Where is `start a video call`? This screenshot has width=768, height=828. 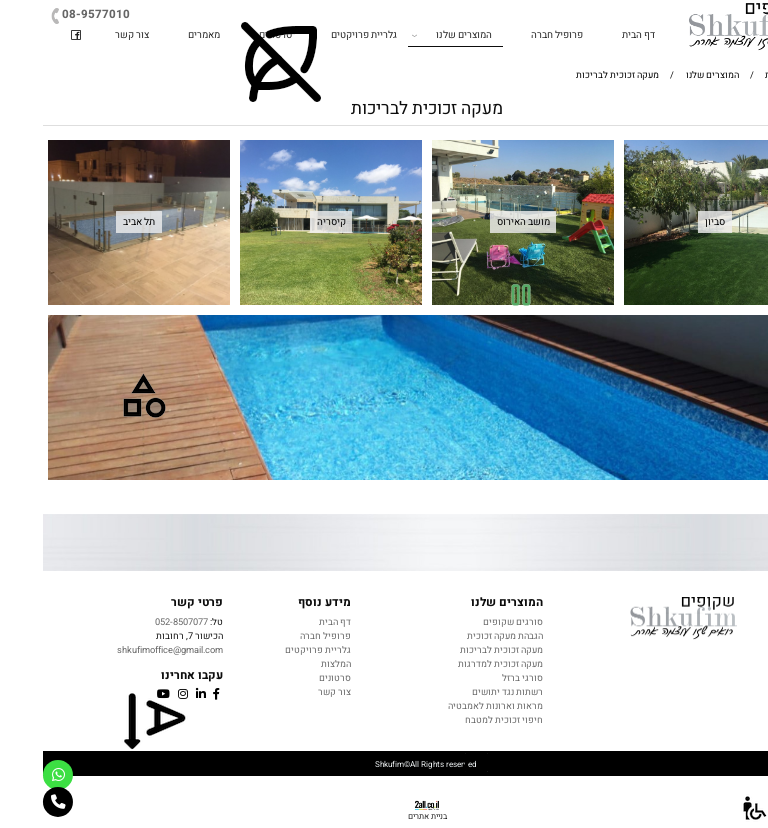 start a video call is located at coordinates (479, 762).